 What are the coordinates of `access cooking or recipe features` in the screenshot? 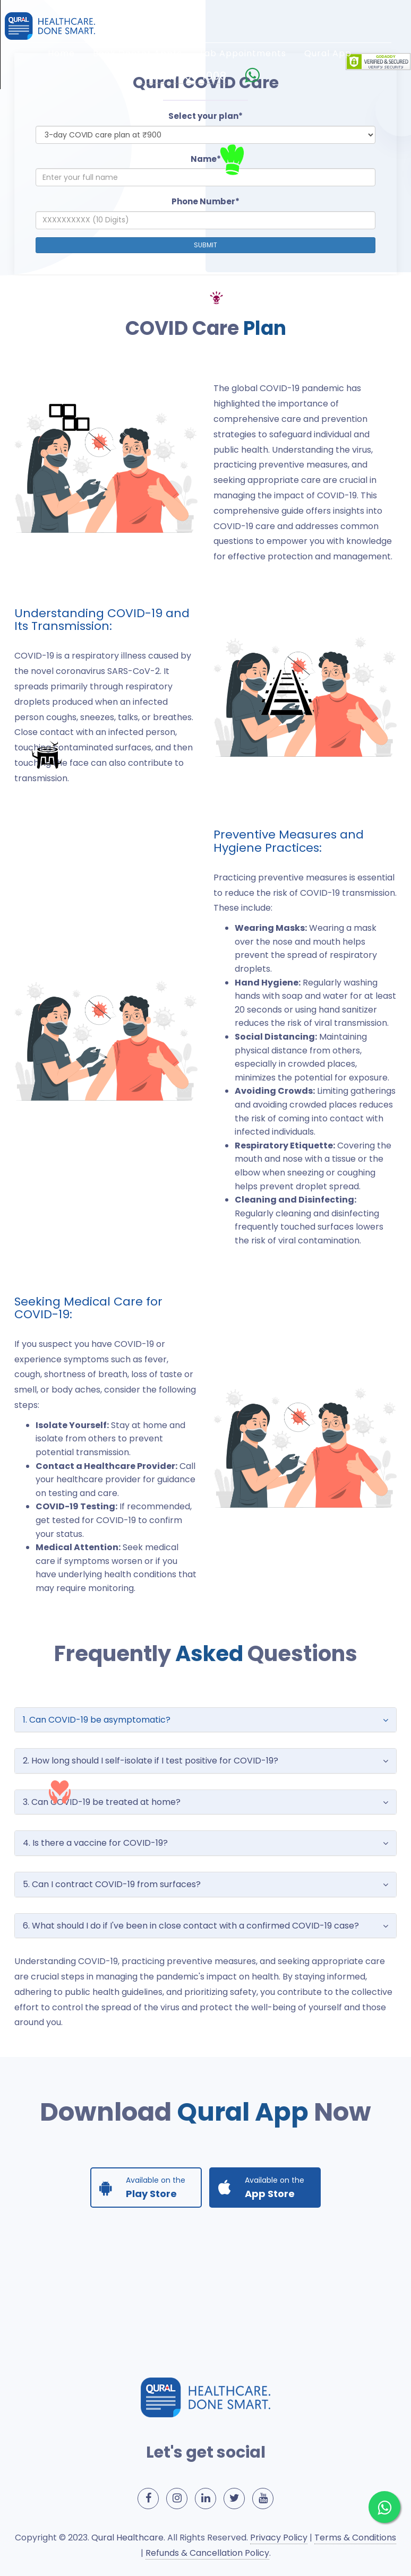 It's located at (232, 160).